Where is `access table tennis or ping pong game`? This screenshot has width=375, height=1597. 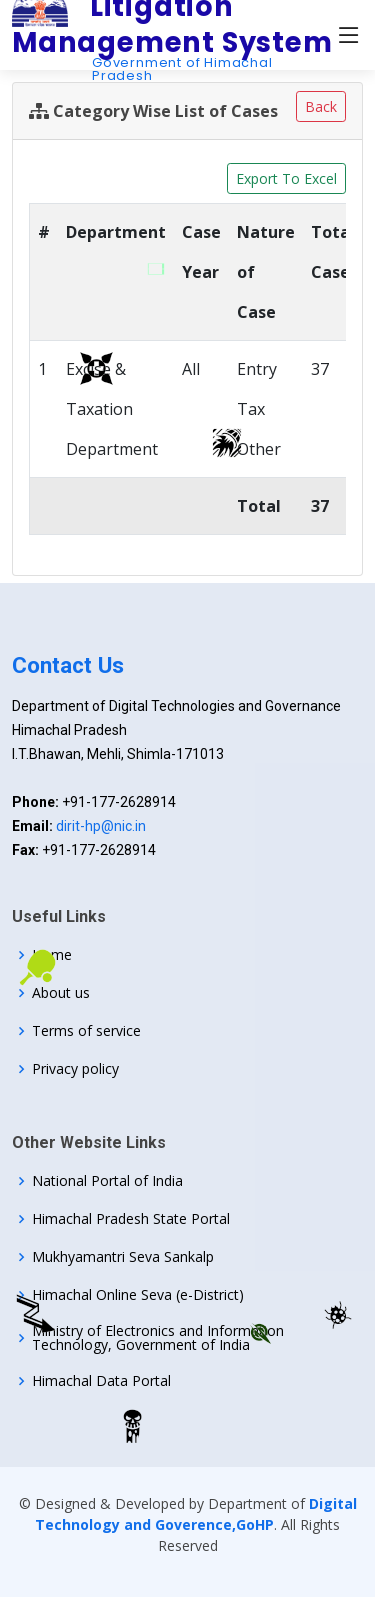 access table tennis or ping pong game is located at coordinates (37, 967).